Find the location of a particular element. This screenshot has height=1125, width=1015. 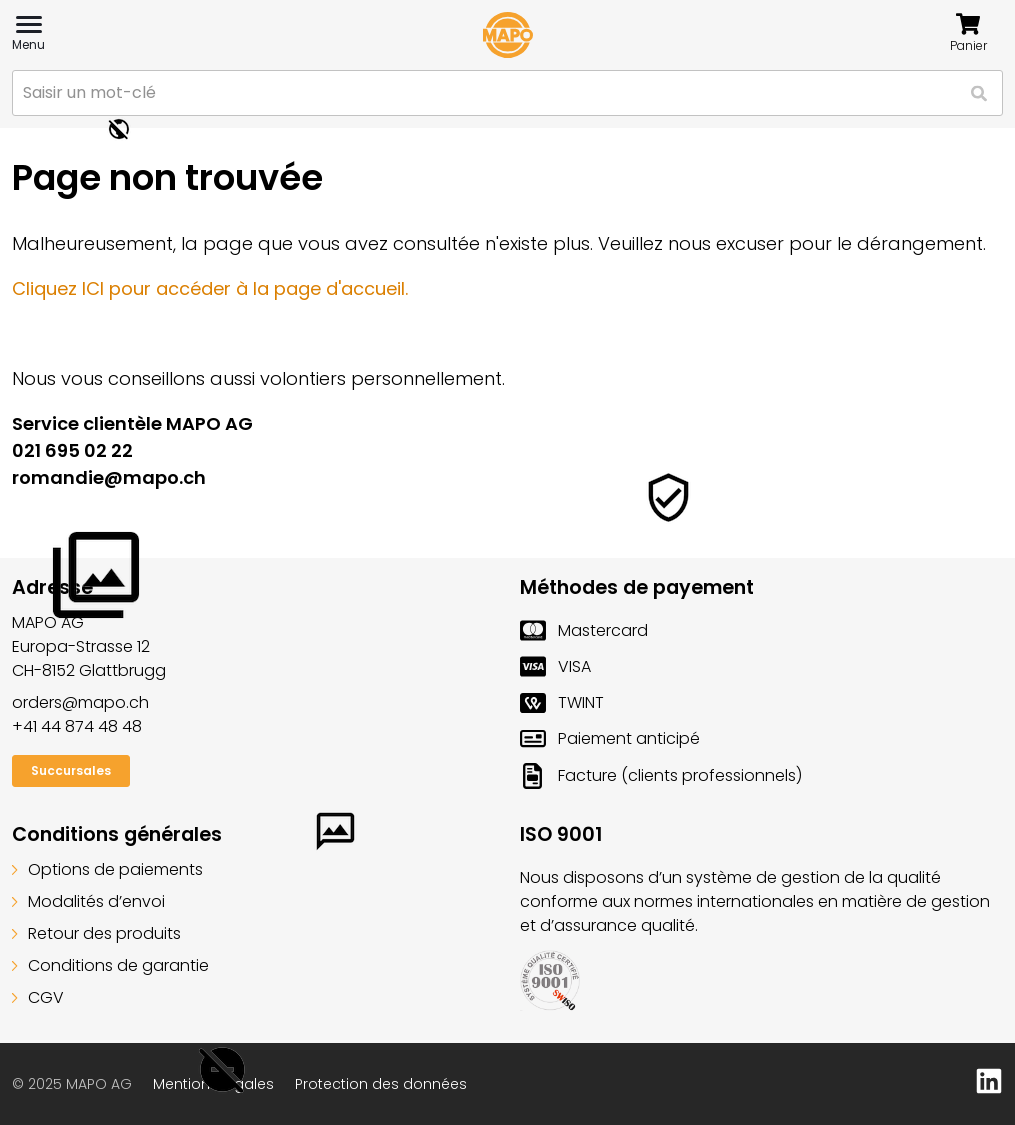

send or receive a picture message is located at coordinates (335, 831).